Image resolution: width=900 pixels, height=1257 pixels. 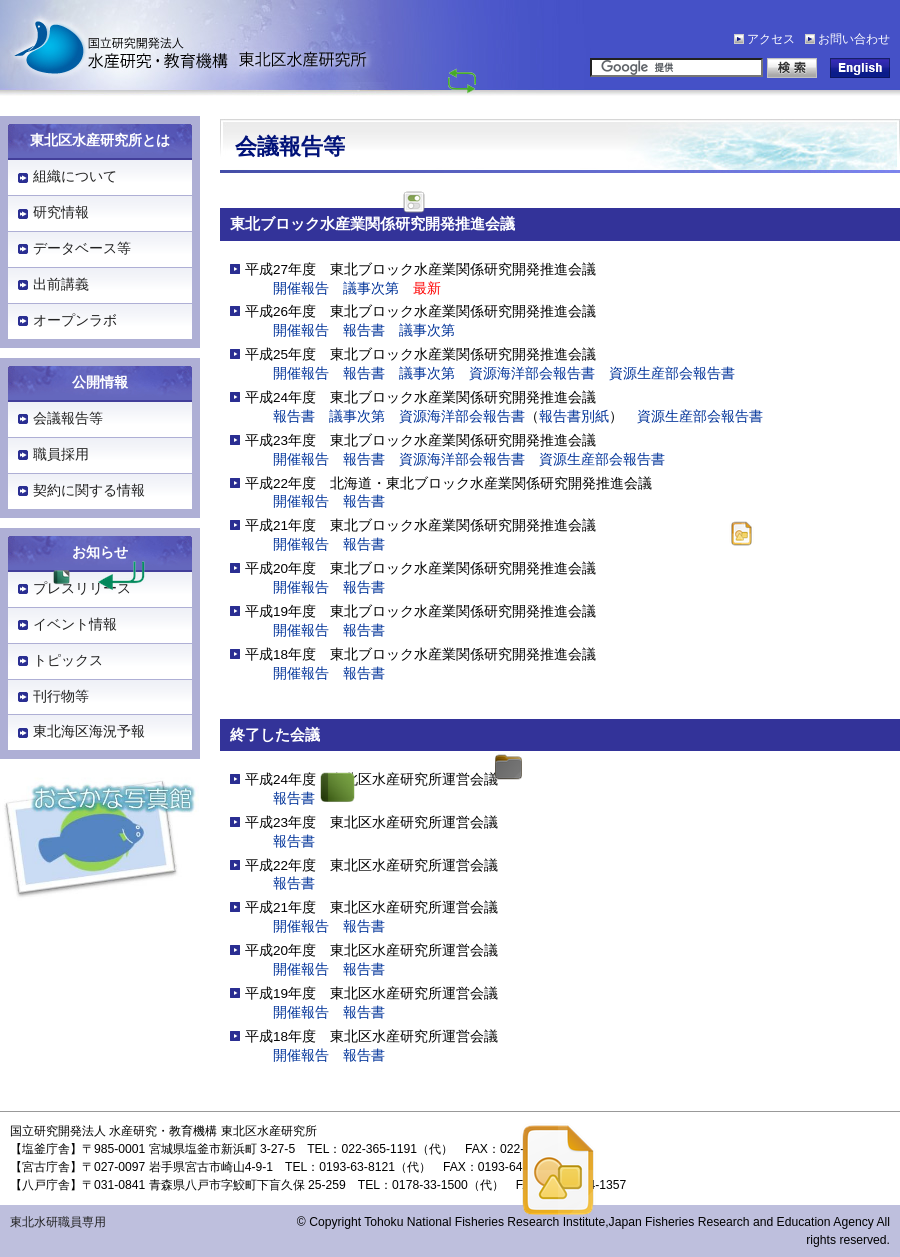 I want to click on change desktop wallpaper settings, so click(x=61, y=576).